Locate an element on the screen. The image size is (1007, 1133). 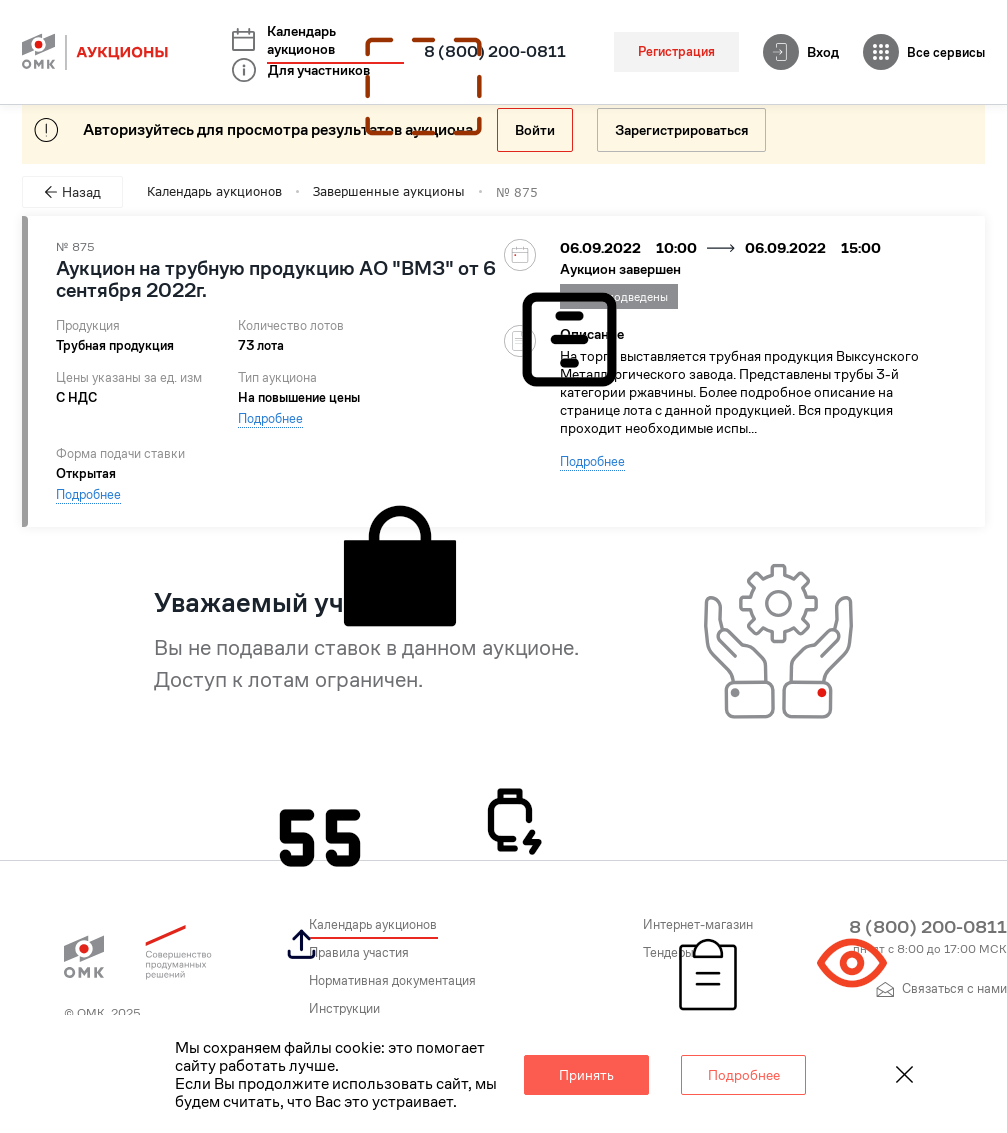
indicates item number 55 in a list or sequence is located at coordinates (320, 838).